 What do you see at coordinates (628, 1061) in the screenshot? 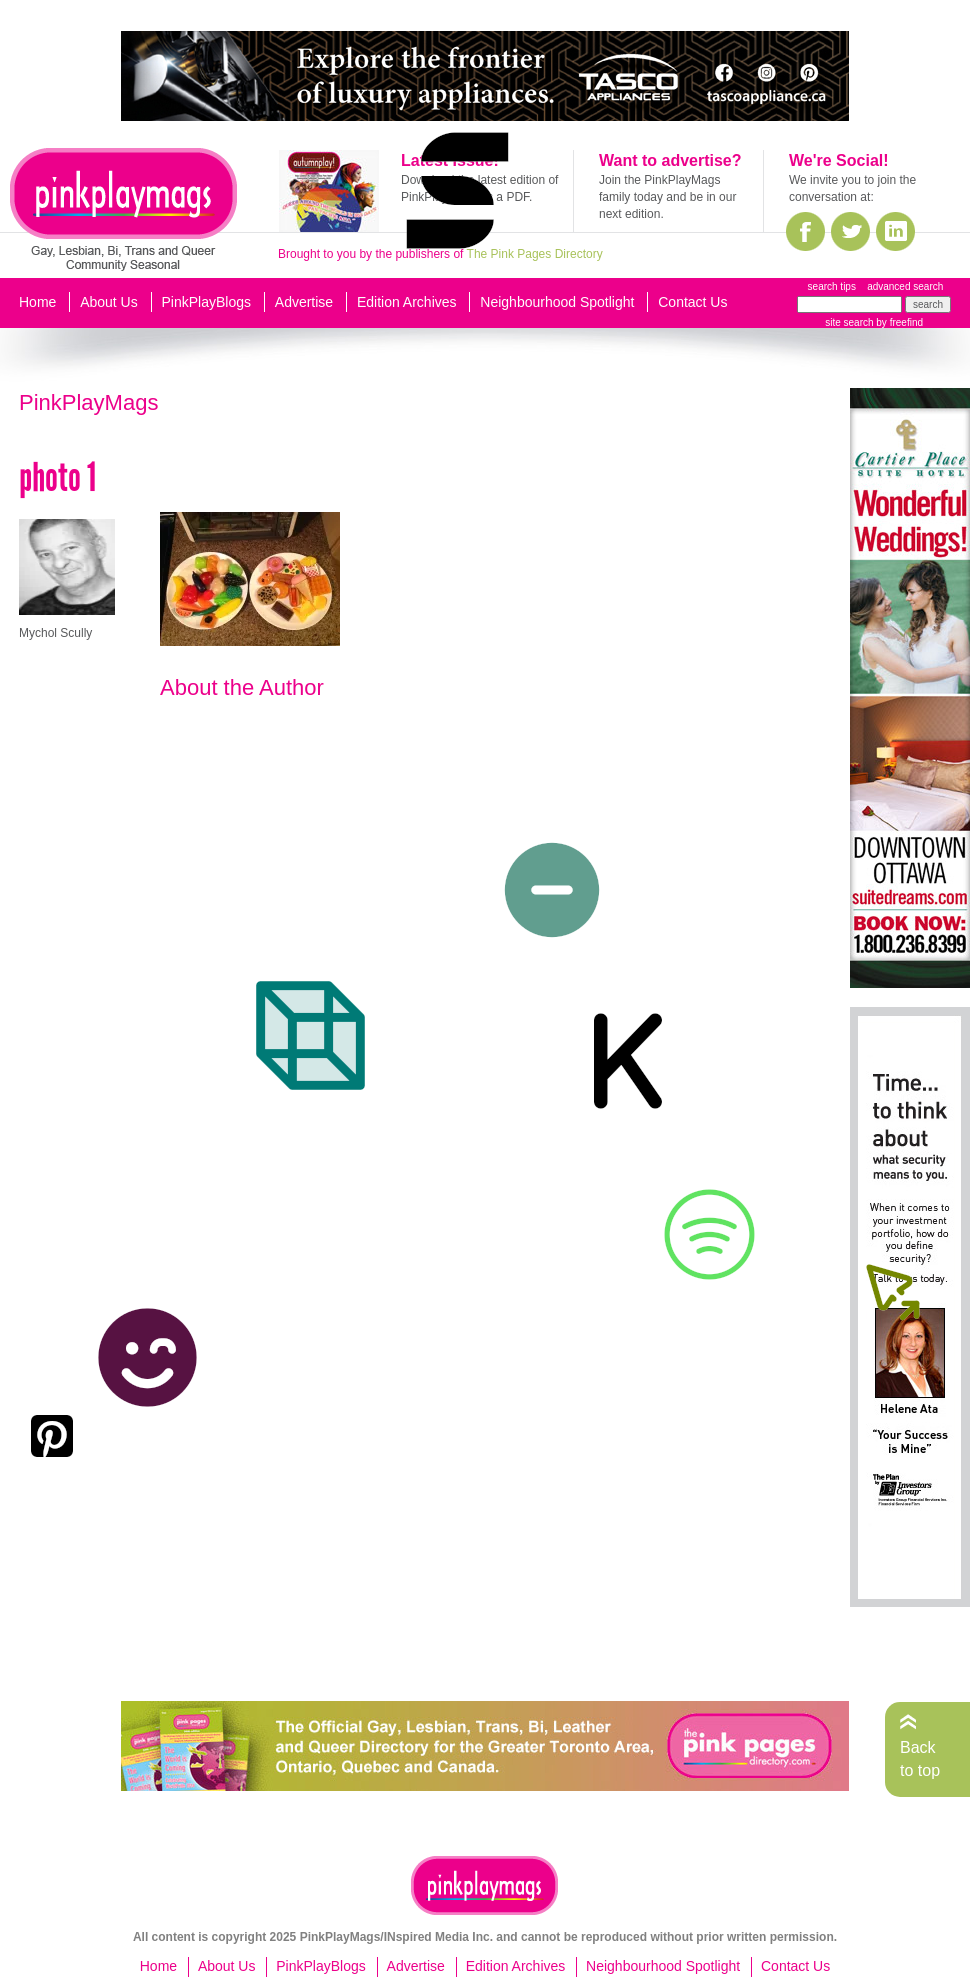
I see `represents the letter K as a keyboard shortcut indicator` at bounding box center [628, 1061].